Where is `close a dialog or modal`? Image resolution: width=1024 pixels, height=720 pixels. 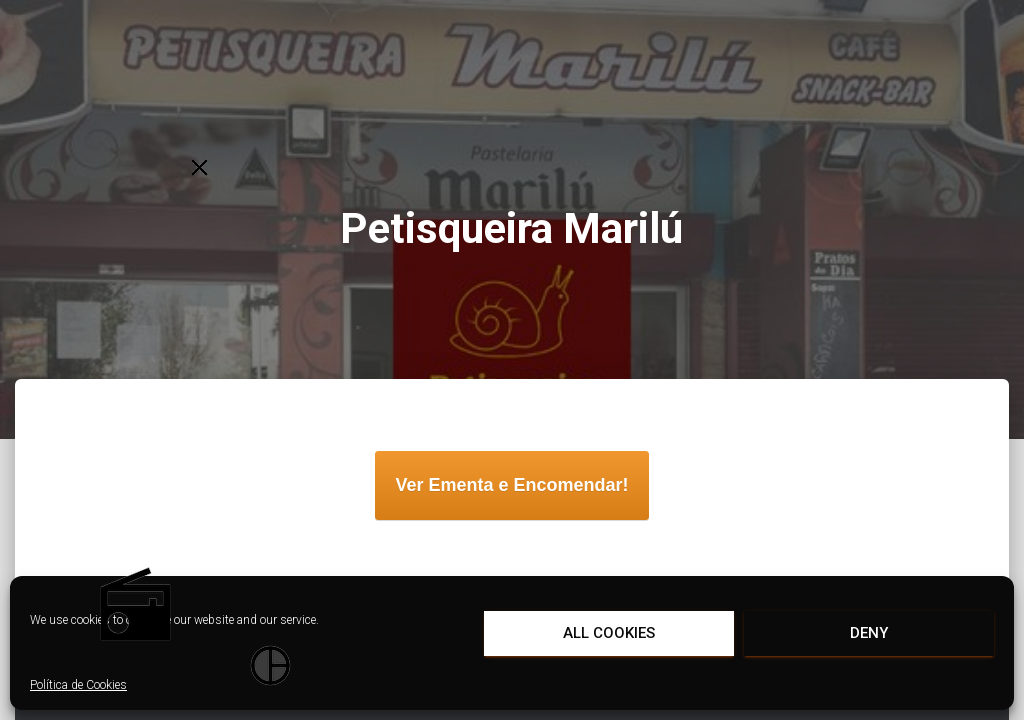 close a dialog or modal is located at coordinates (199, 167).